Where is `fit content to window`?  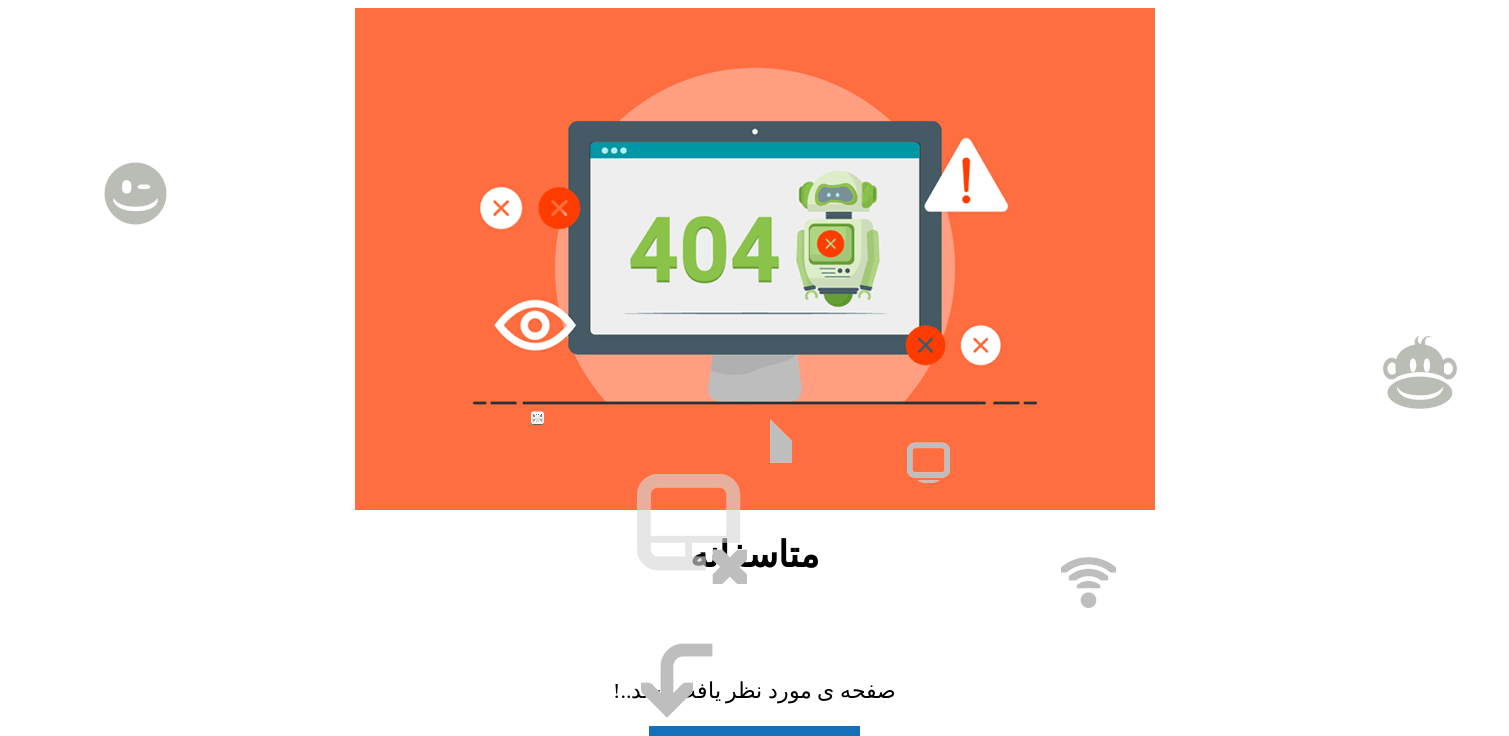 fit content to window is located at coordinates (537, 417).